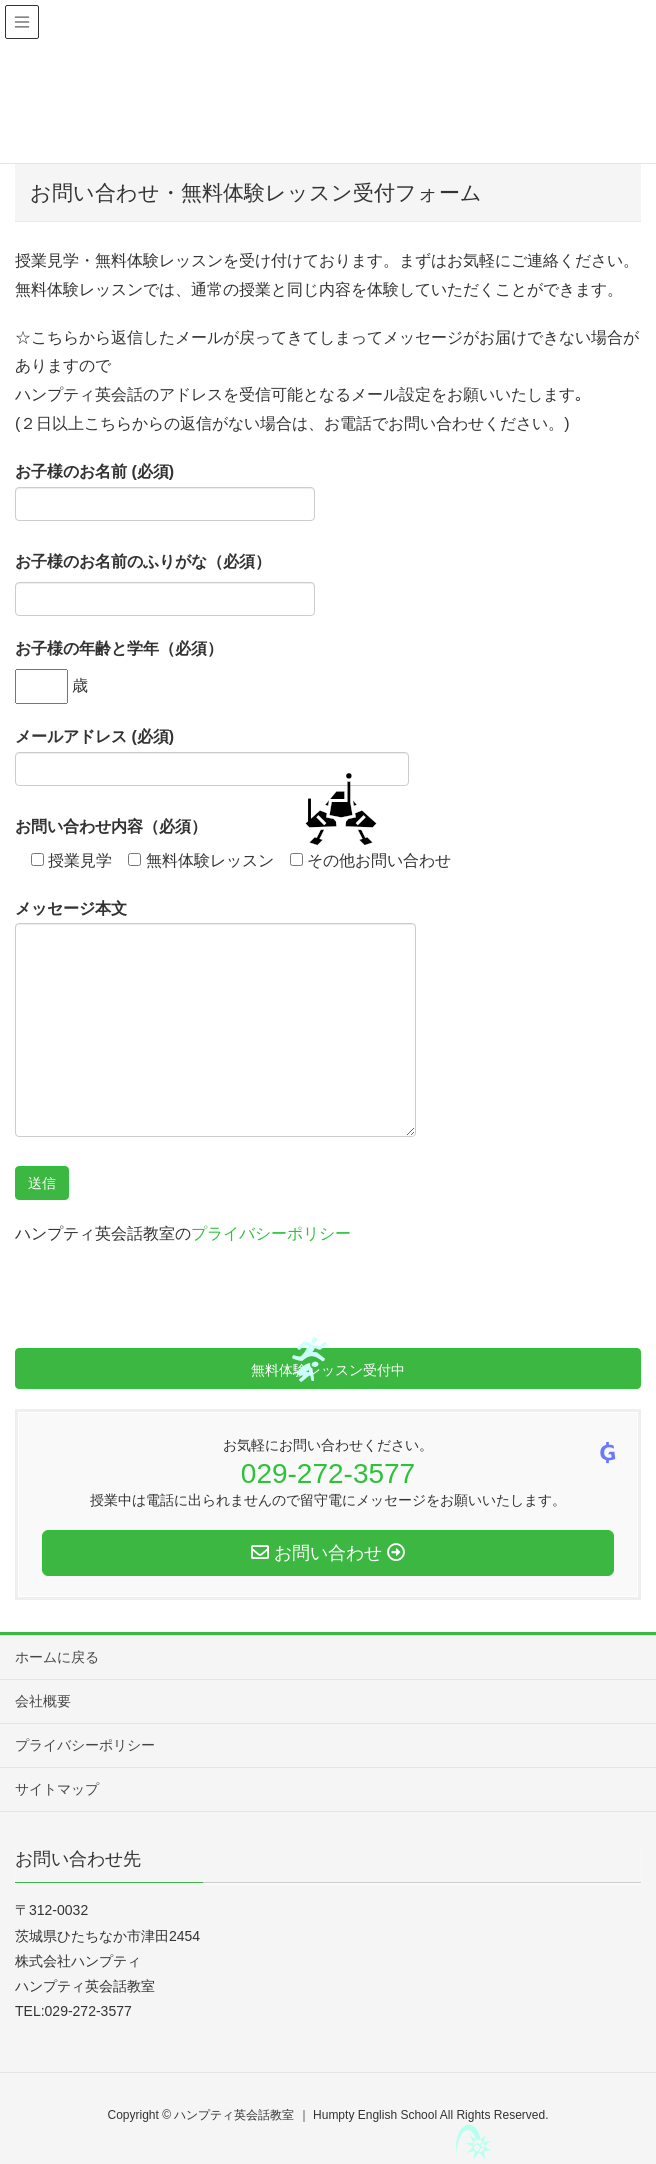 The image size is (656, 2164). I want to click on mars pathfinder rover or space exploration feature, so click(341, 811).